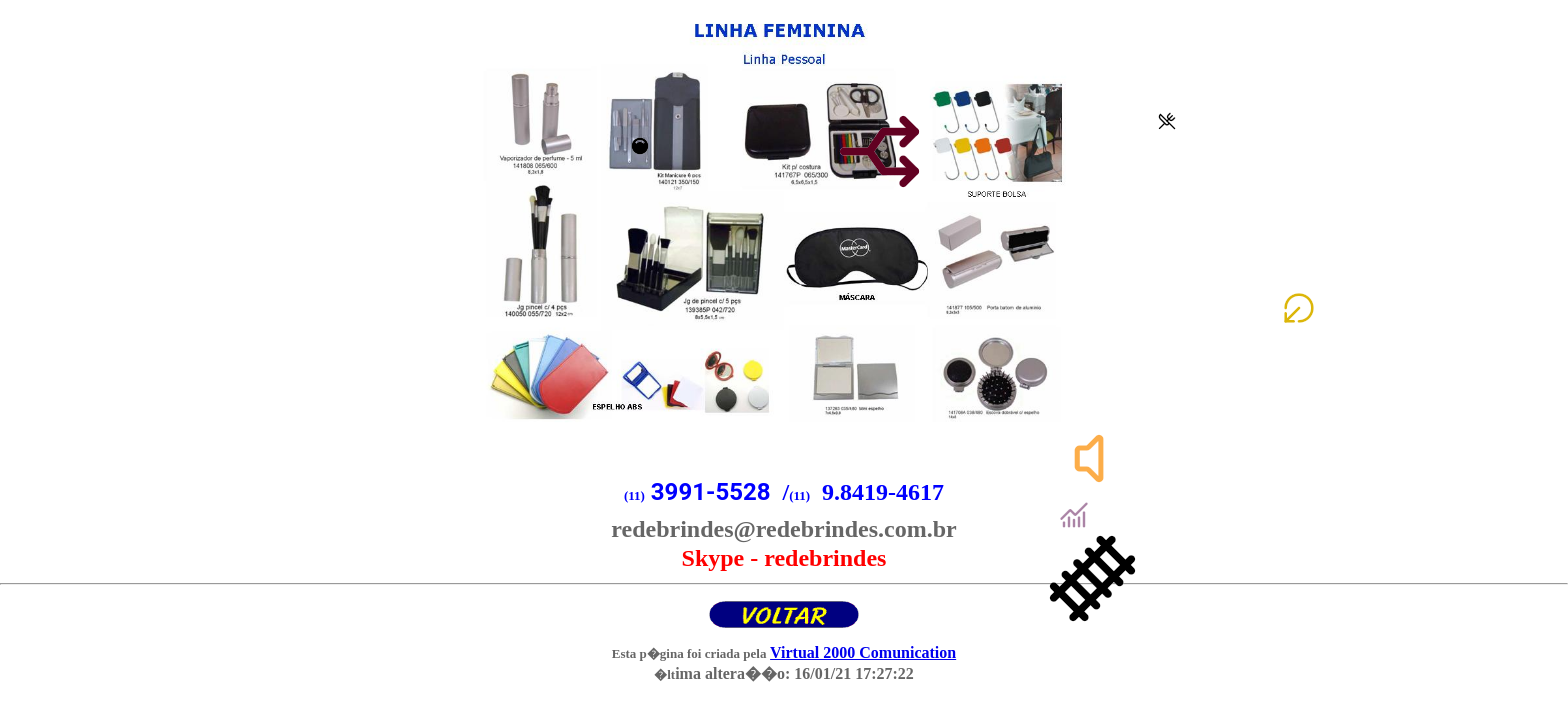 The image size is (1568, 720). Describe the element at coordinates (1074, 515) in the screenshot. I see `view analytics and performance trends` at that location.